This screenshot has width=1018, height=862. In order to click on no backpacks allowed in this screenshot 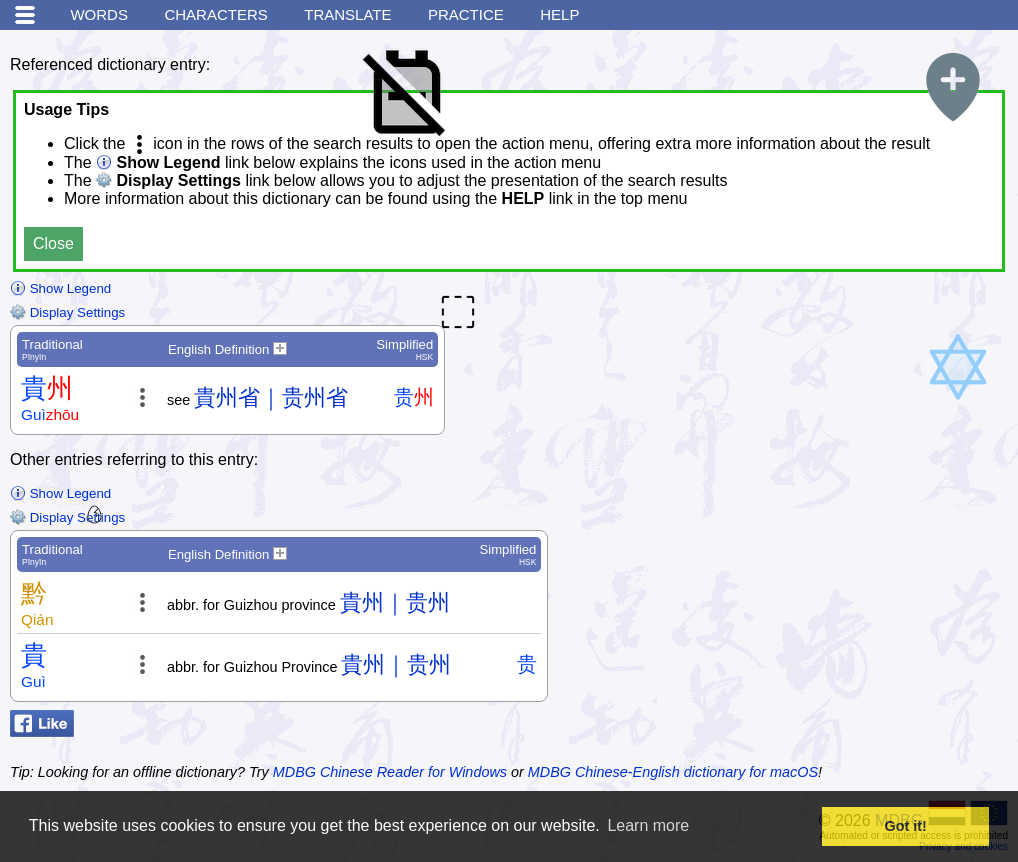, I will do `click(407, 92)`.